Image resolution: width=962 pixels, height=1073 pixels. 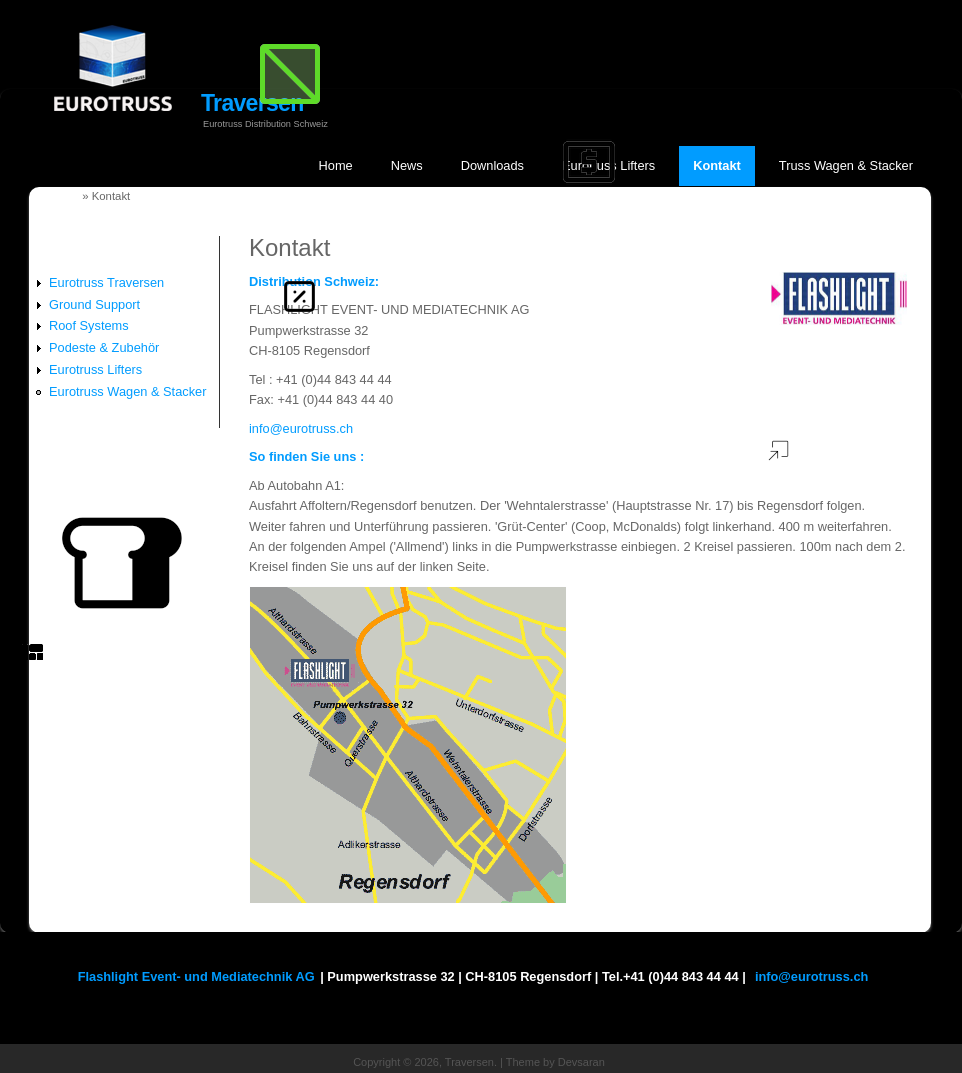 I want to click on import or bring content into the current view, so click(x=778, y=450).